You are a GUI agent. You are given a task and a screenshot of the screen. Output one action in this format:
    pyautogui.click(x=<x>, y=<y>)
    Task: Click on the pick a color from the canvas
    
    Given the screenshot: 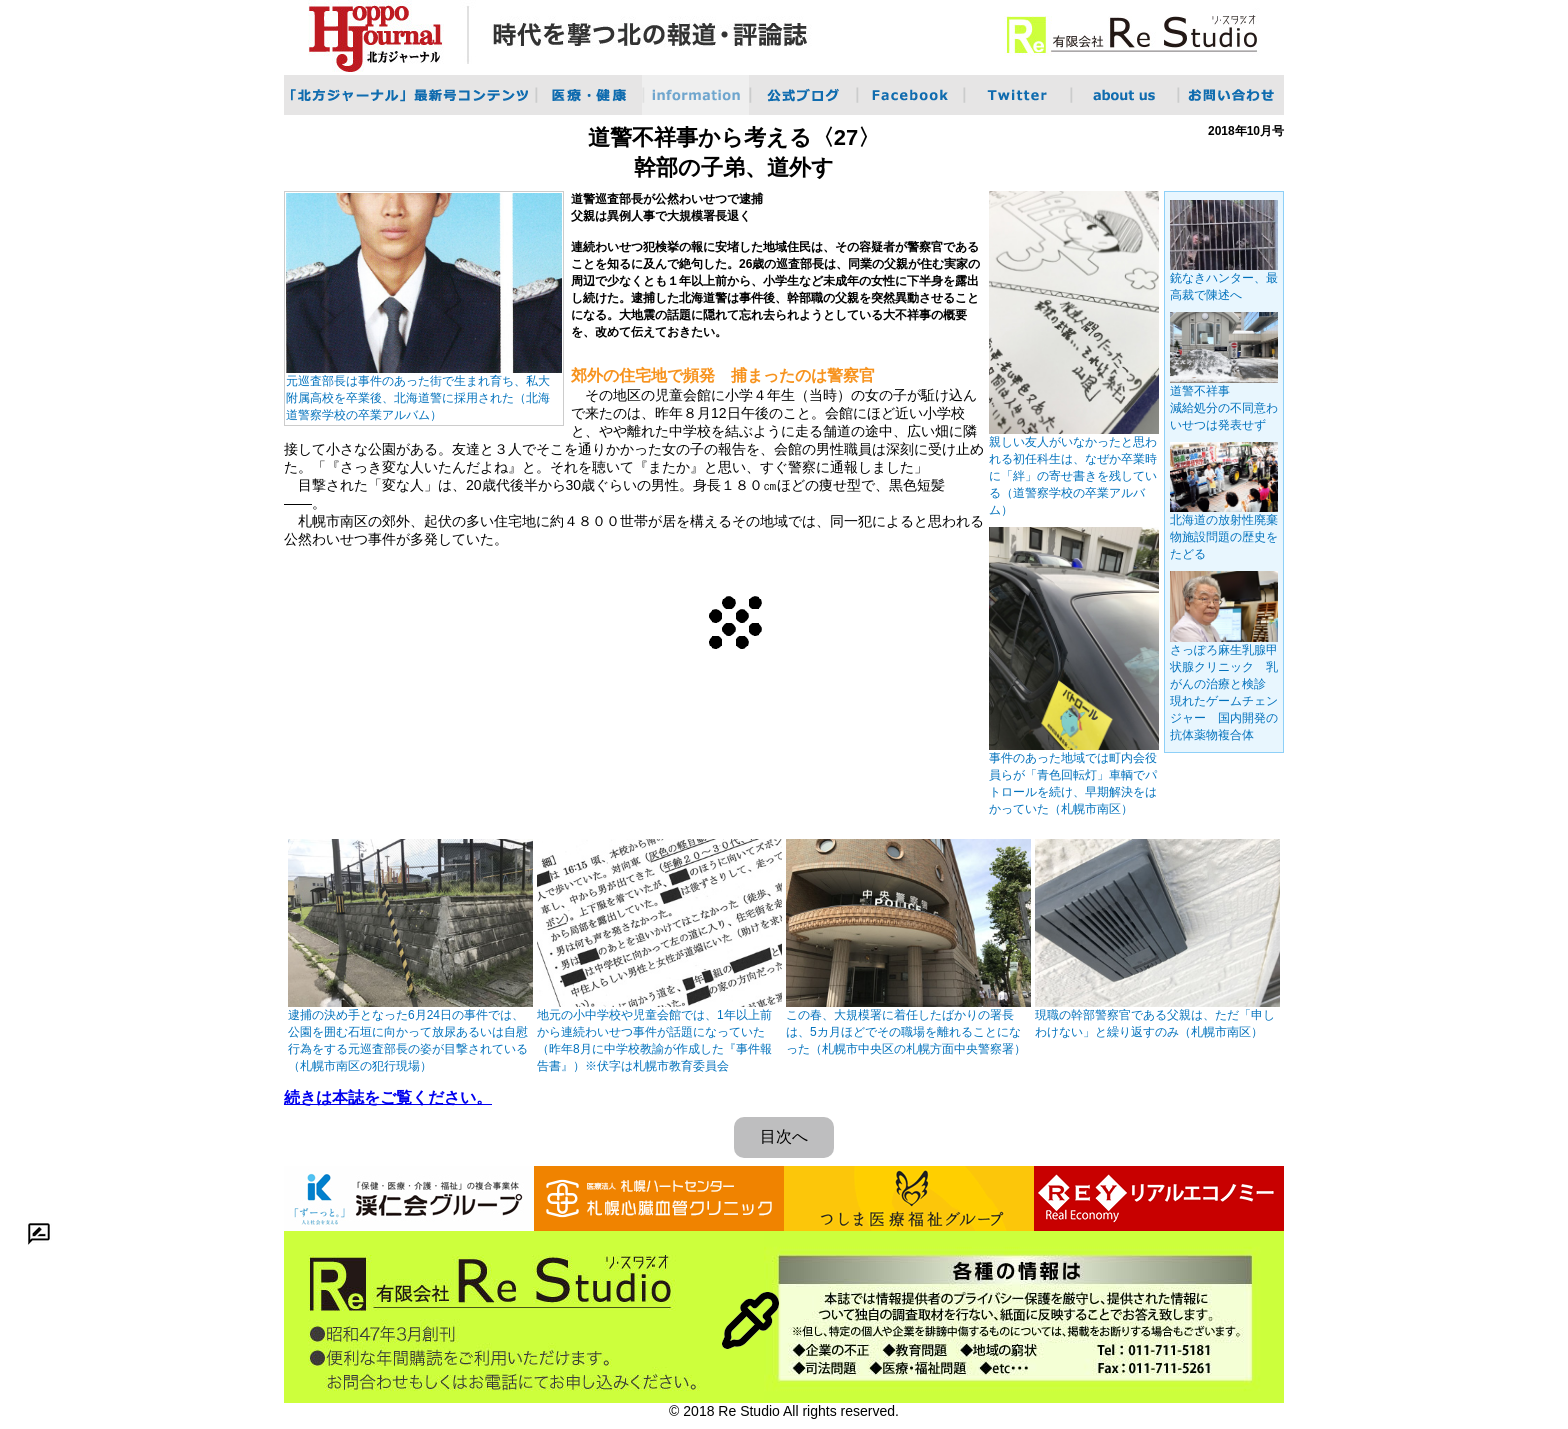 What is the action you would take?
    pyautogui.click(x=750, y=1320)
    